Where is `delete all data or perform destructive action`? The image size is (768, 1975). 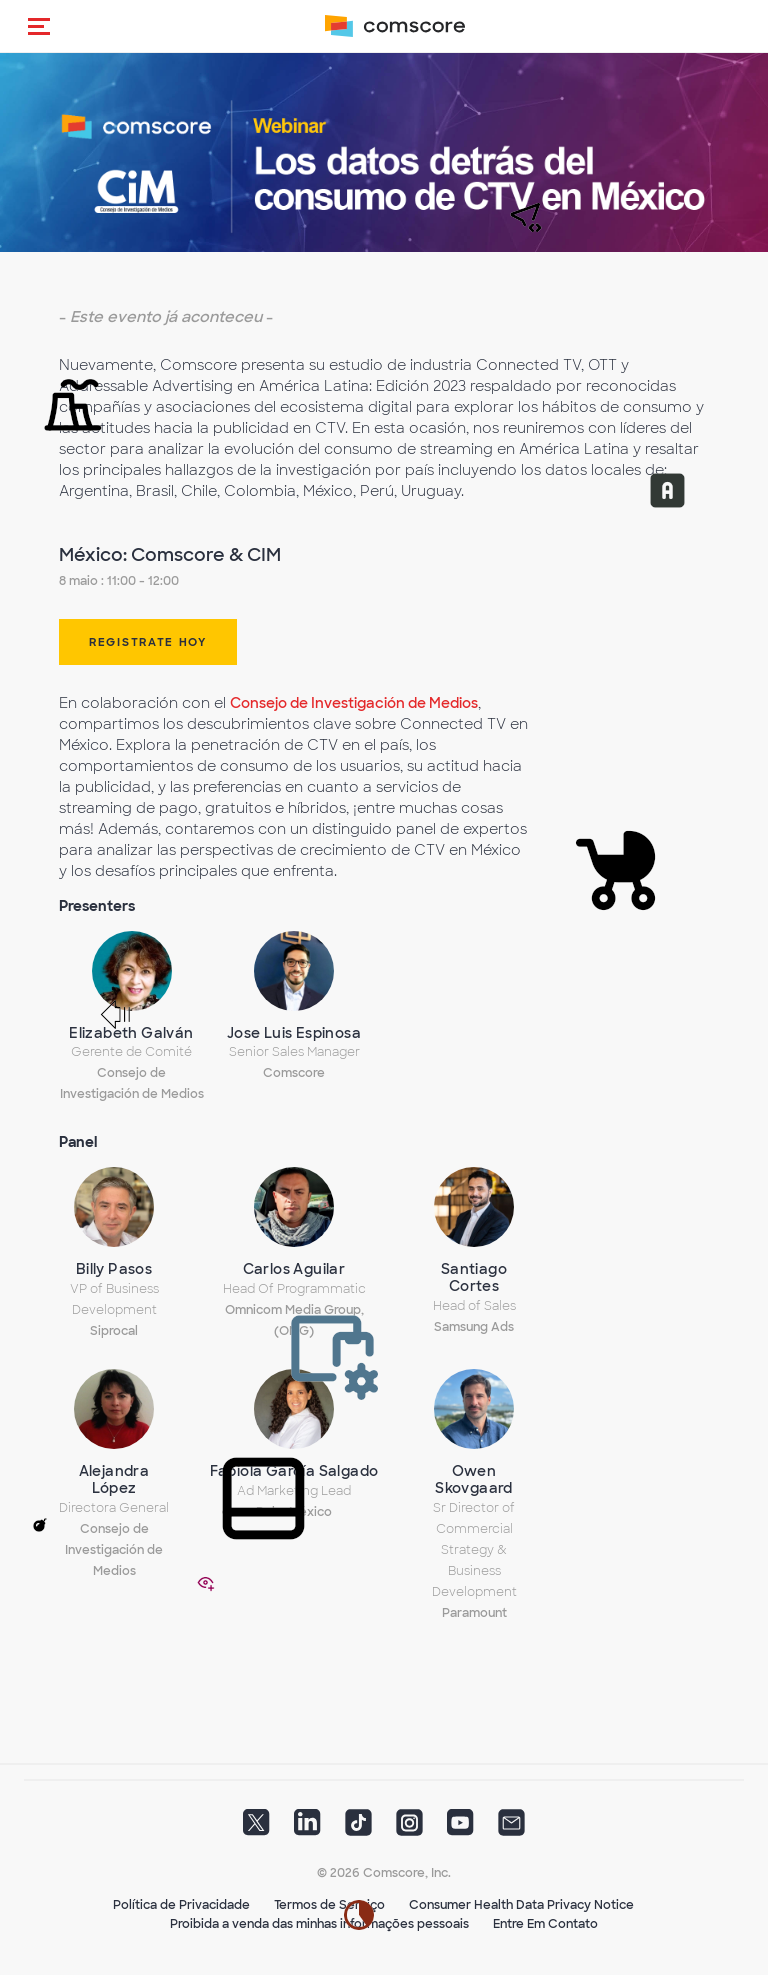 delete all data or perform destructive action is located at coordinates (40, 1525).